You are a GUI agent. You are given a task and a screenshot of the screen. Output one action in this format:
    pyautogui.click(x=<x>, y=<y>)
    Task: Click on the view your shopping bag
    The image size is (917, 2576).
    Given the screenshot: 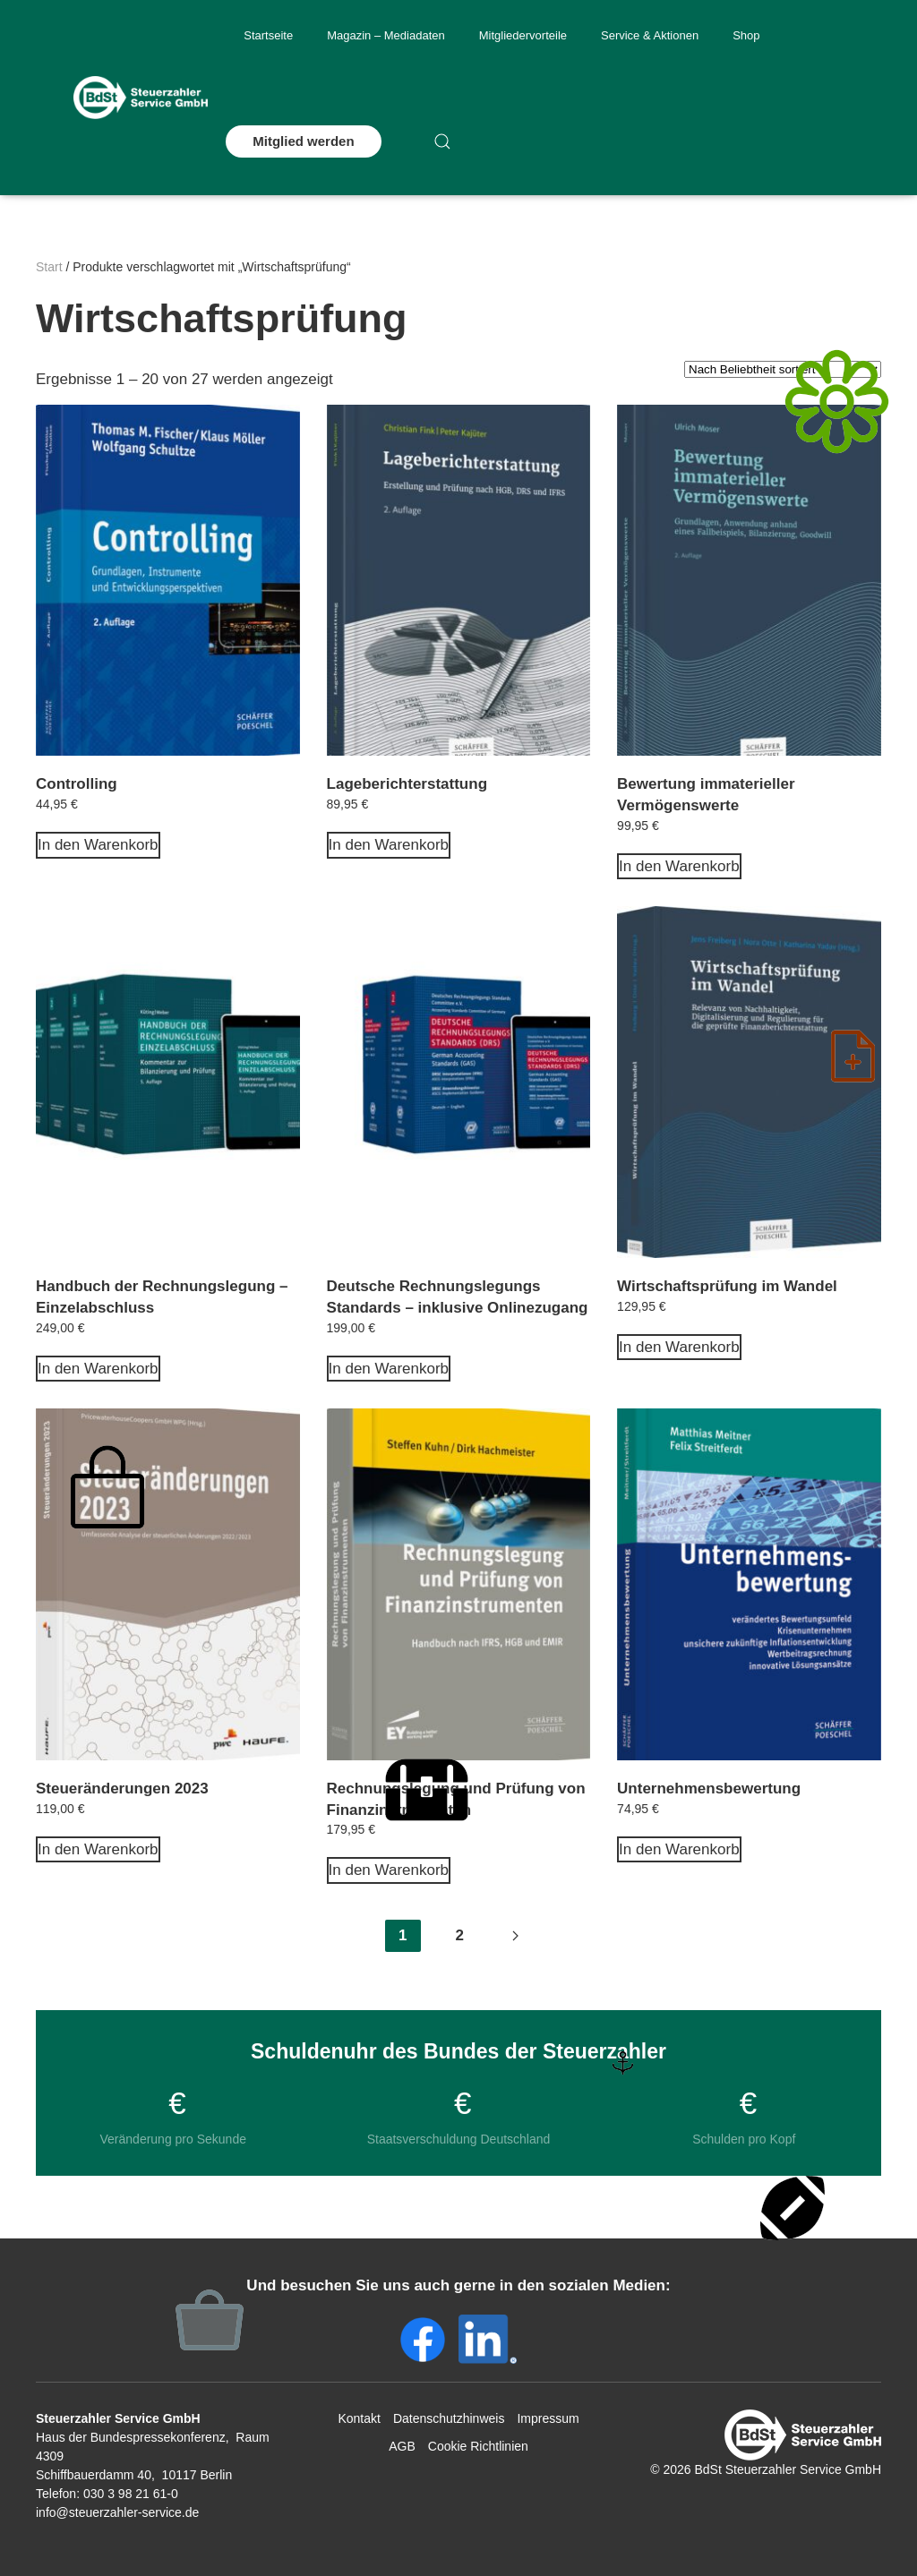 What is the action you would take?
    pyautogui.click(x=210, y=2324)
    